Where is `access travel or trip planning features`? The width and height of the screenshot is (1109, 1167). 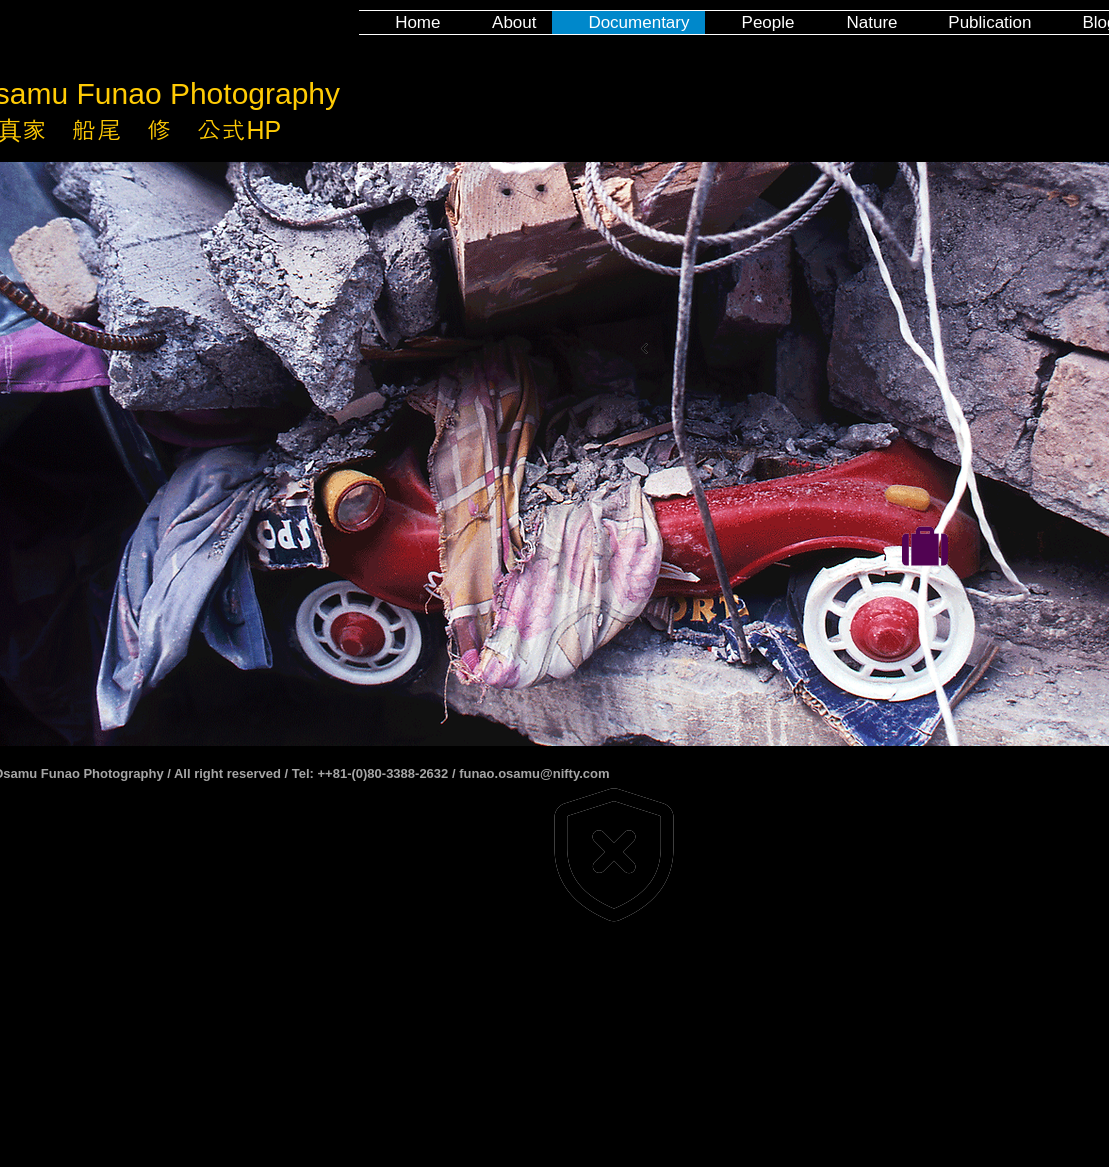
access travel or trip planning features is located at coordinates (925, 545).